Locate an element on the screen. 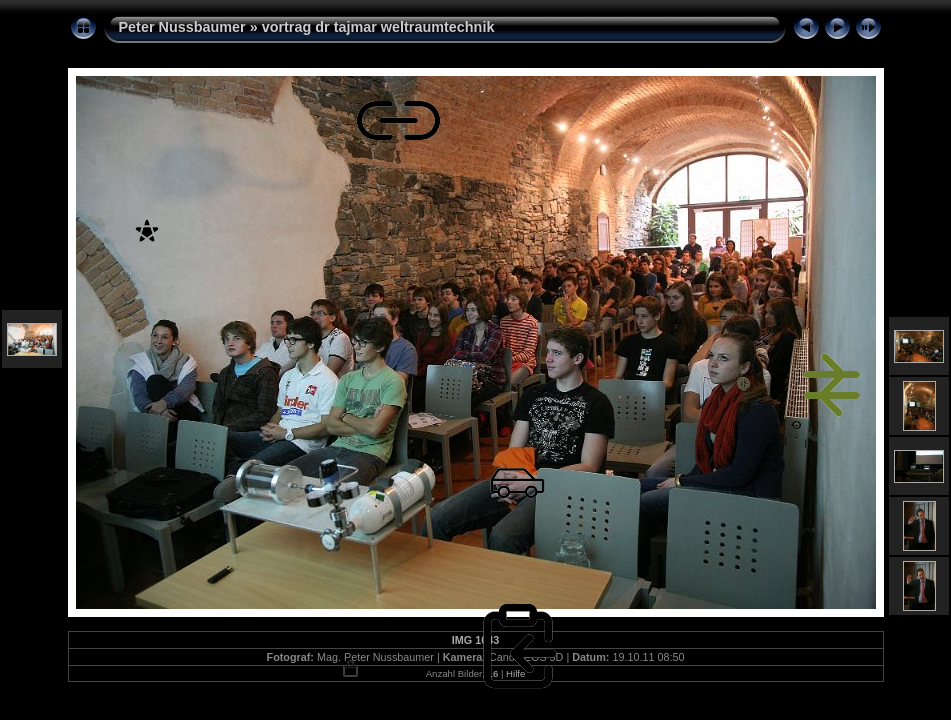  paste content from clipboard is located at coordinates (518, 646).